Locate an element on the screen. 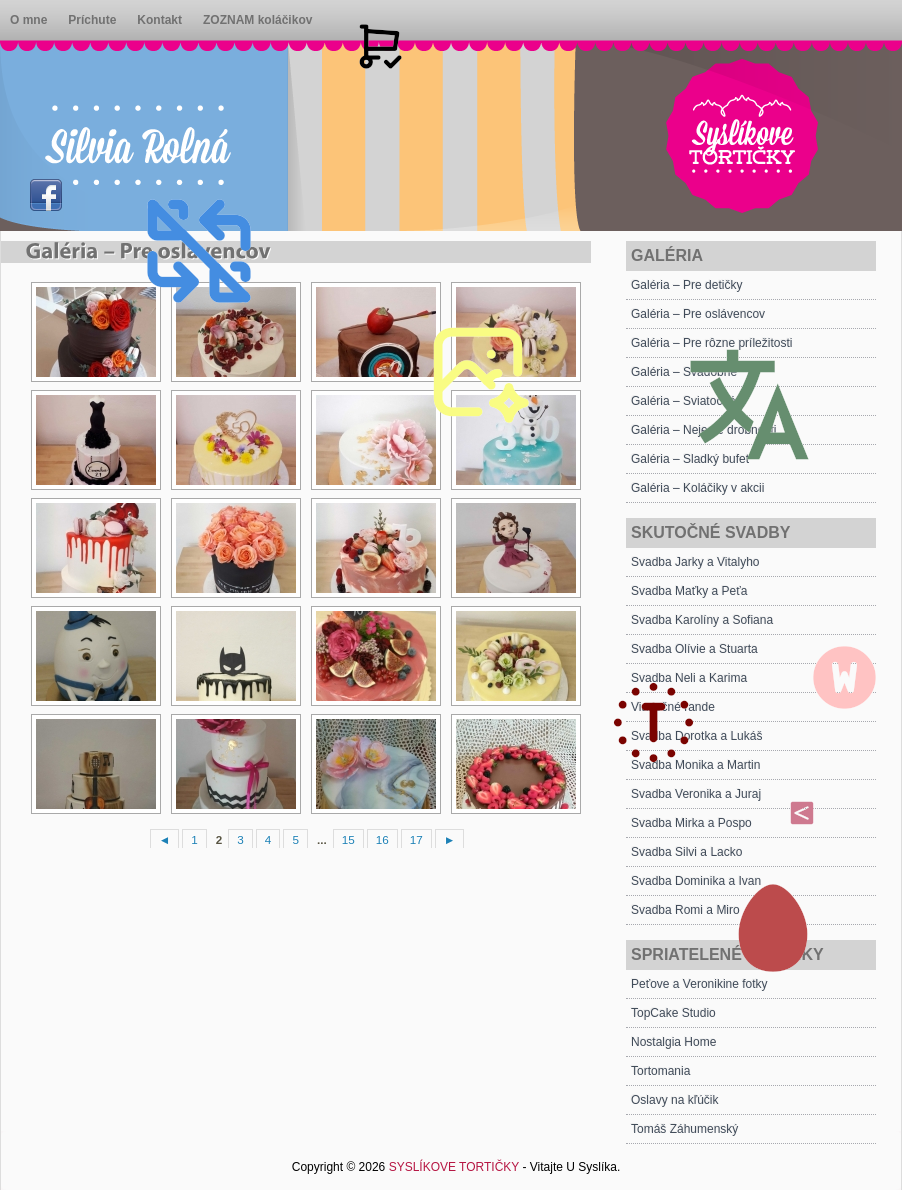 Image resolution: width=902 pixels, height=1190 pixels. change language settings is located at coordinates (749, 404).